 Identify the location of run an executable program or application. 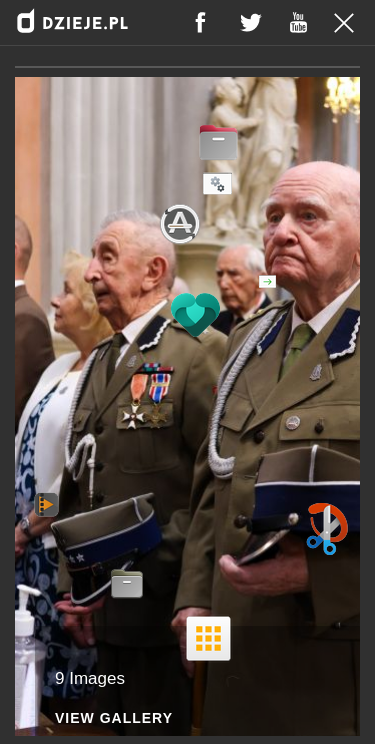
(217, 183).